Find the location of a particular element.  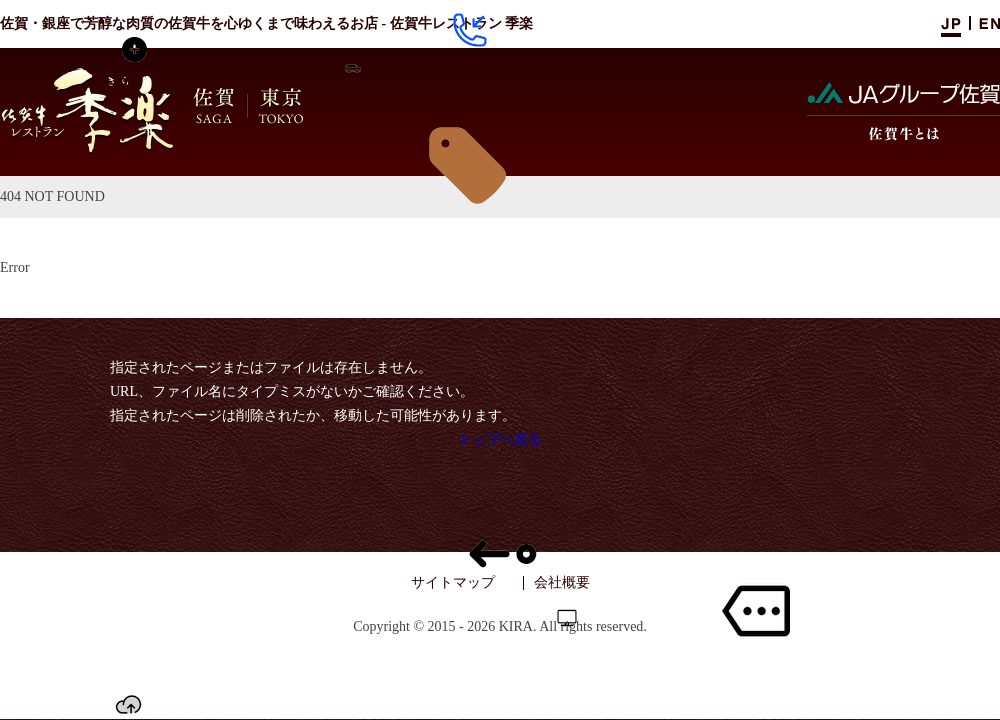

upload file to cloud storage is located at coordinates (128, 704).